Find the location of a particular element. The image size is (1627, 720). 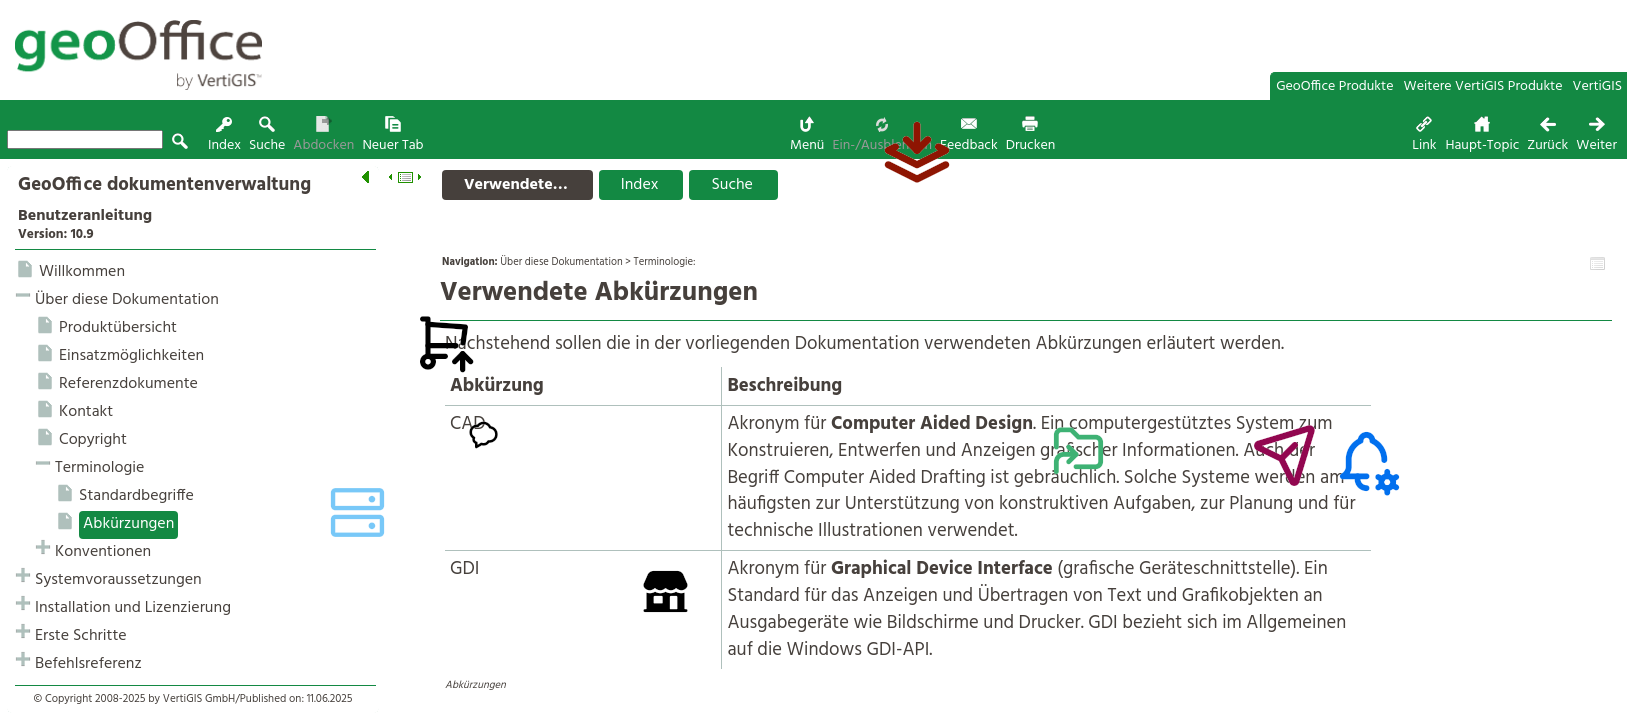

create a symbolic link to this folder is located at coordinates (1078, 449).